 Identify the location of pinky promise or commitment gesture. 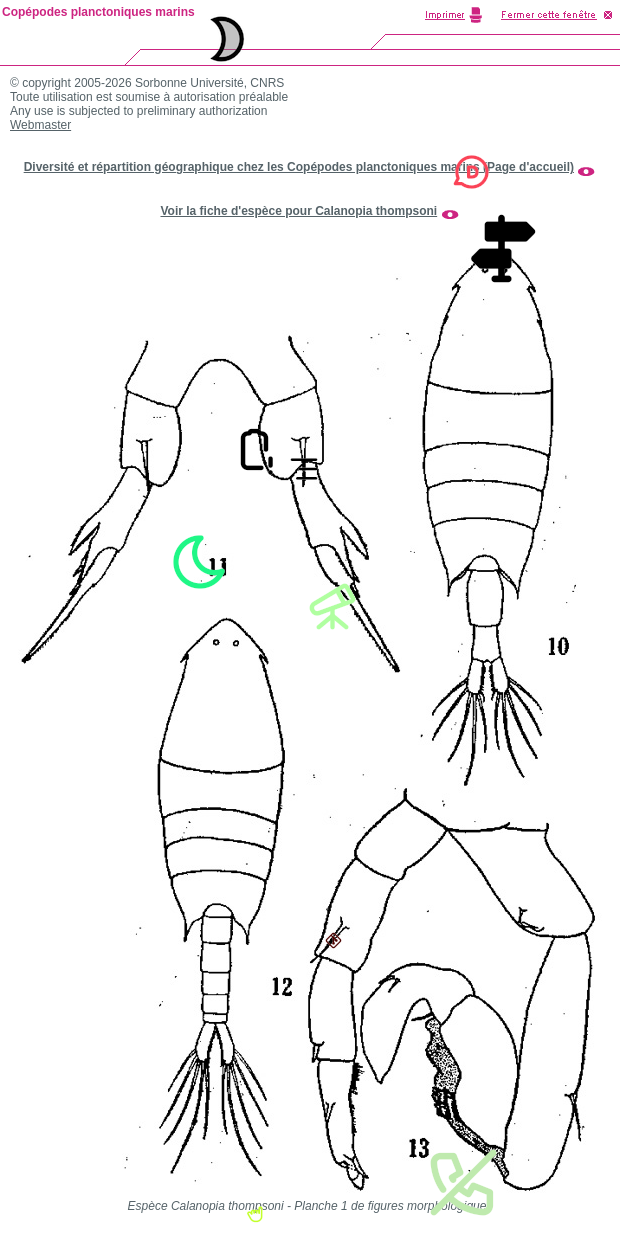
(255, 1213).